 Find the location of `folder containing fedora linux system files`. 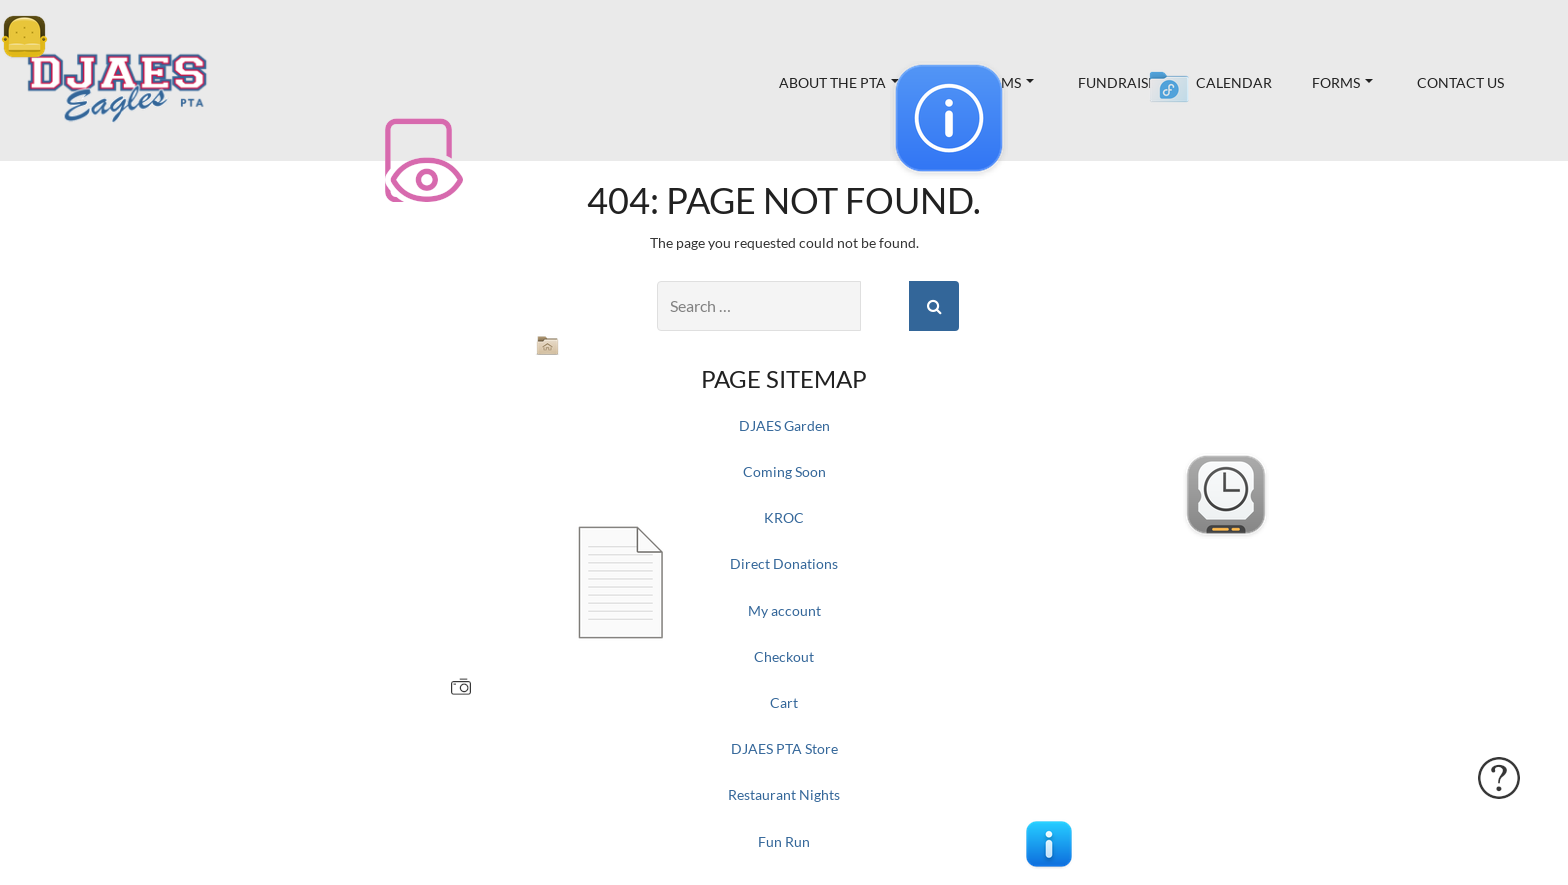

folder containing fedora linux system files is located at coordinates (1169, 88).